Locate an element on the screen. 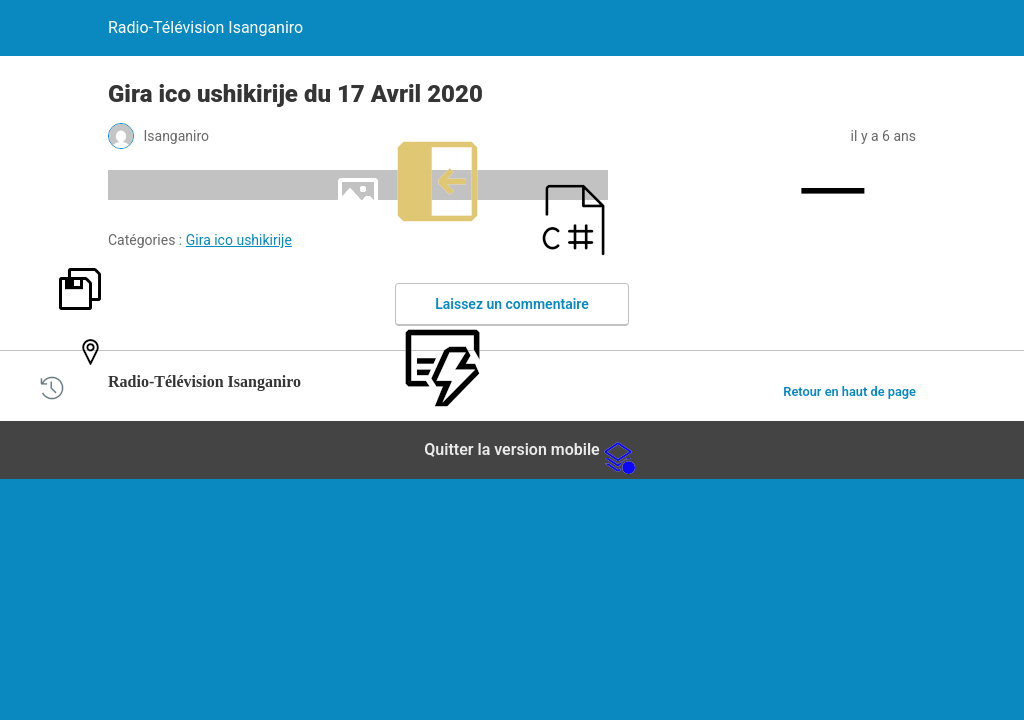 The height and width of the screenshot is (720, 1024). view or set your current location is located at coordinates (90, 352).